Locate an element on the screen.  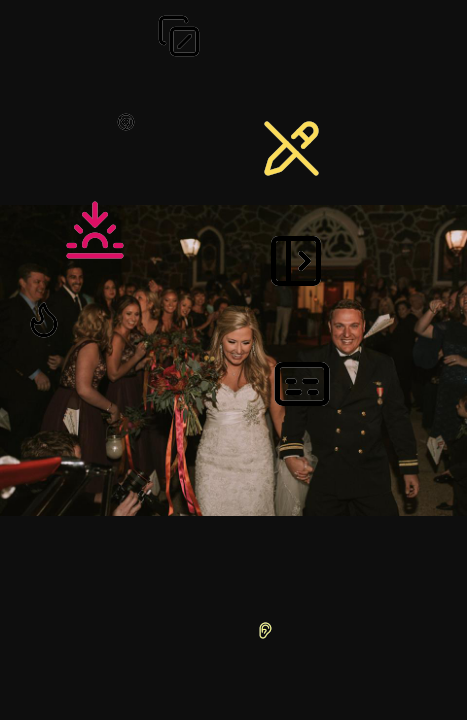
accessibility settings for hearing features is located at coordinates (265, 630).